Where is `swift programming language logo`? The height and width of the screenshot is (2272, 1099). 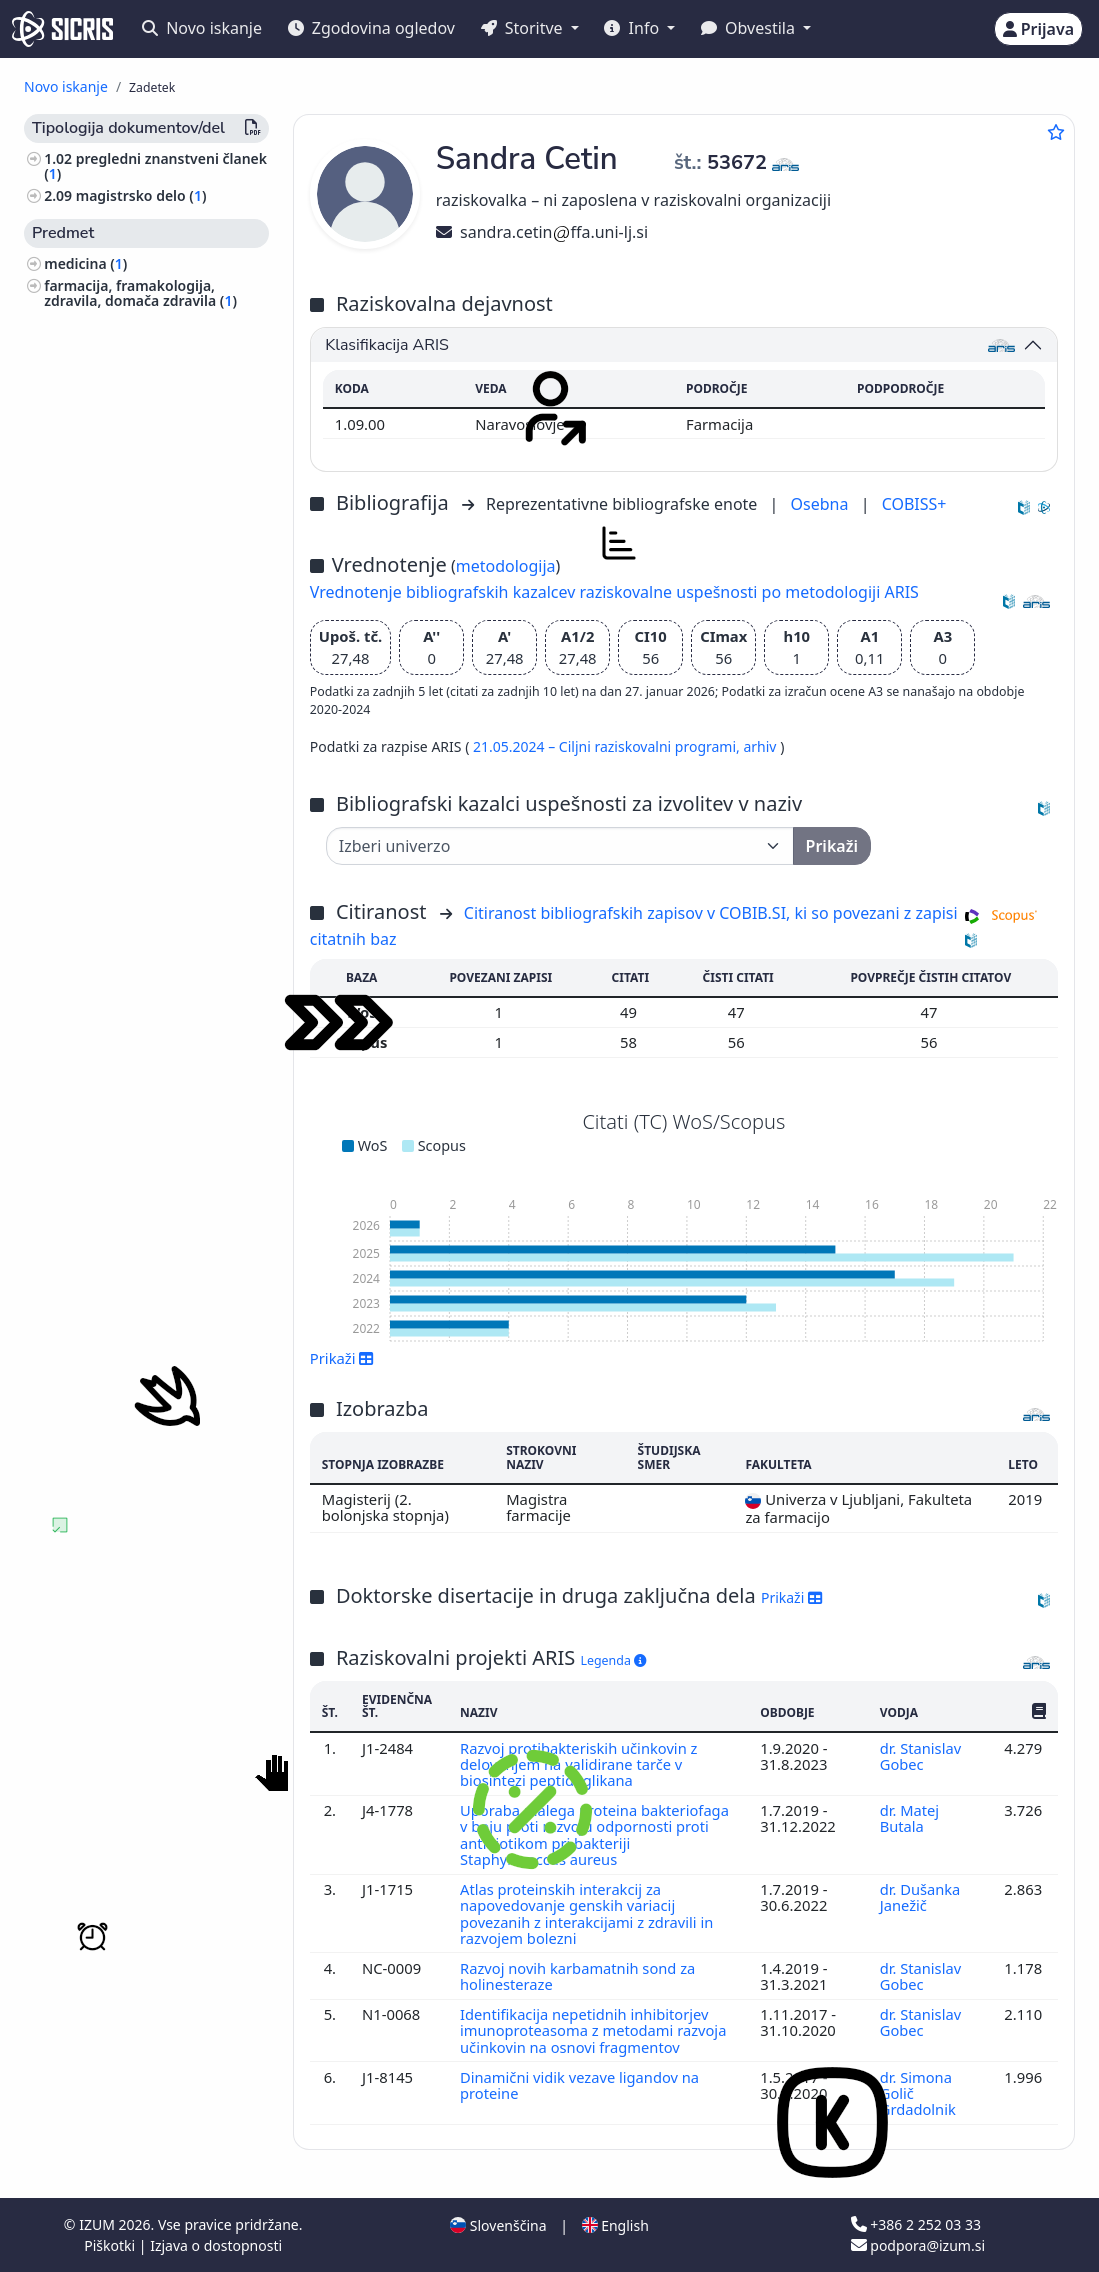
swift programming language logo is located at coordinates (167, 1396).